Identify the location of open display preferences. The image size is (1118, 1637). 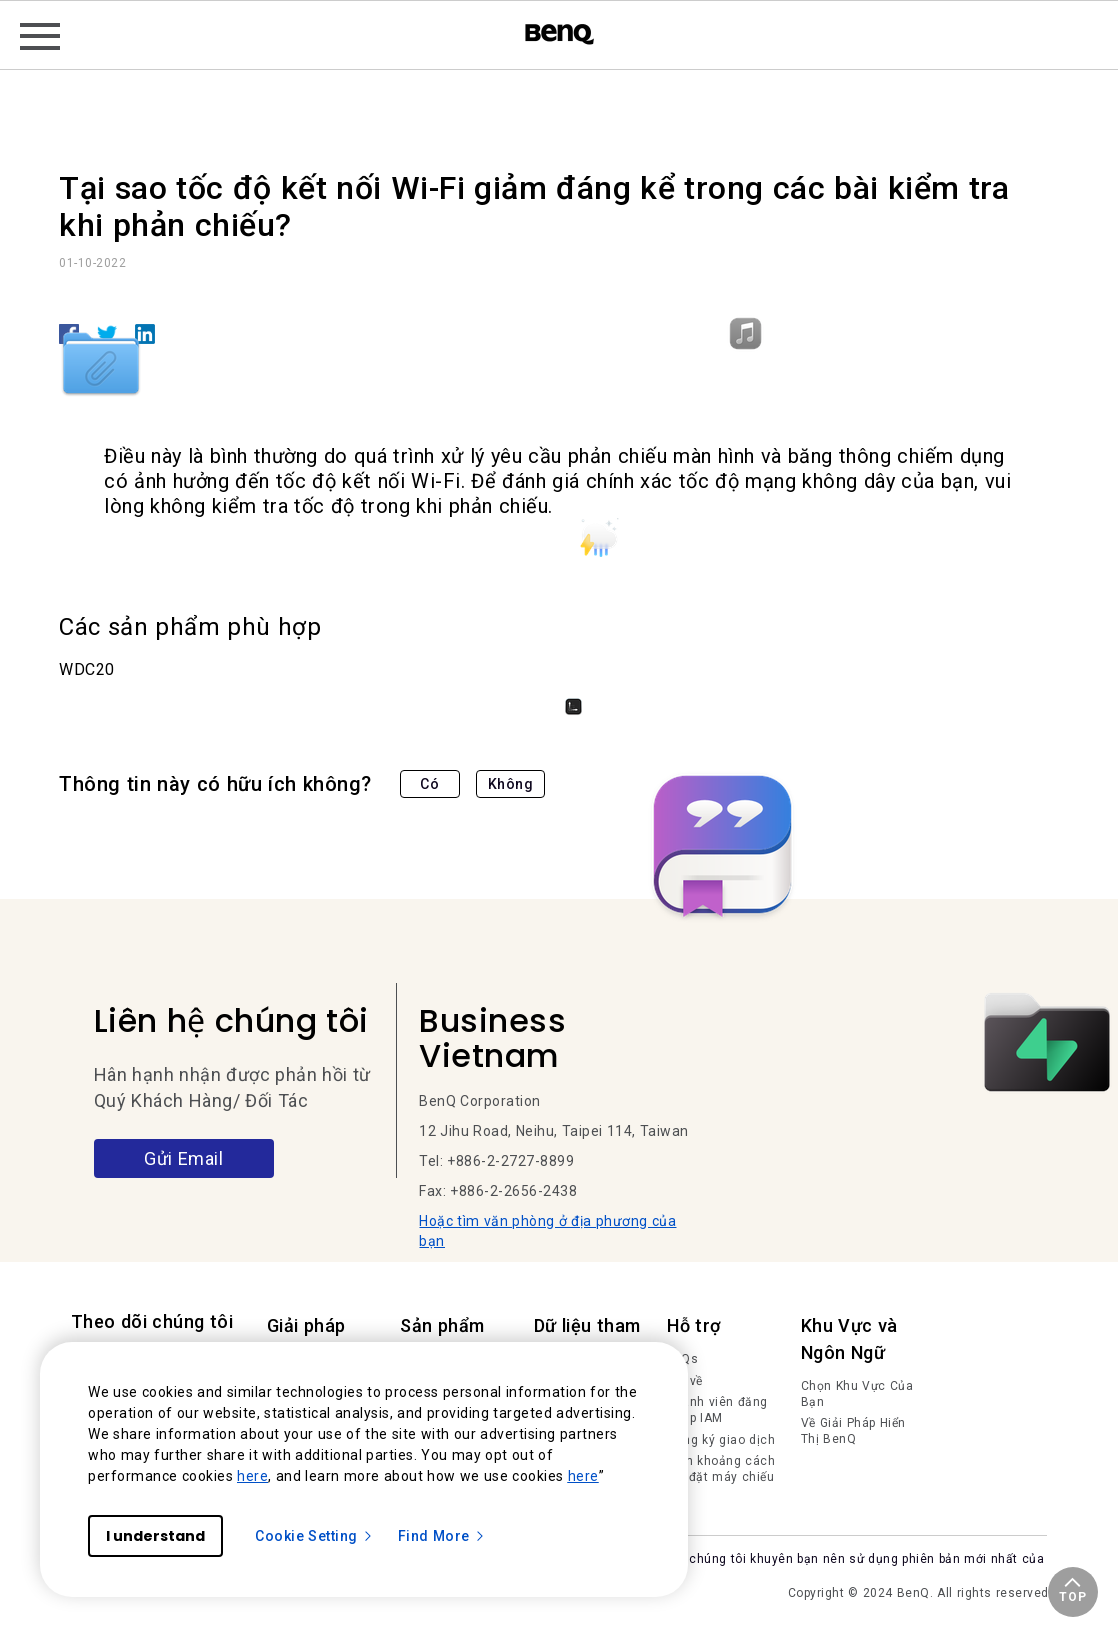
(573, 706).